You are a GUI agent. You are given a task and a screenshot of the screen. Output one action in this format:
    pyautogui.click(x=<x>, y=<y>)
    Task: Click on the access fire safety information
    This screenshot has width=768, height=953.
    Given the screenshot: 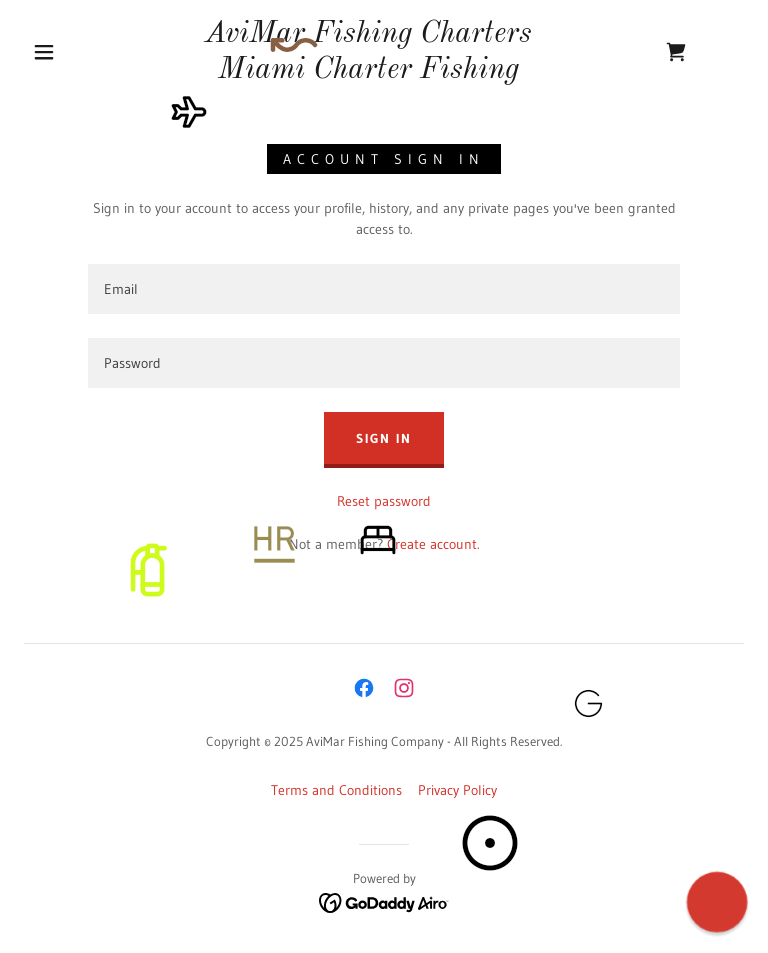 What is the action you would take?
    pyautogui.click(x=150, y=570)
    